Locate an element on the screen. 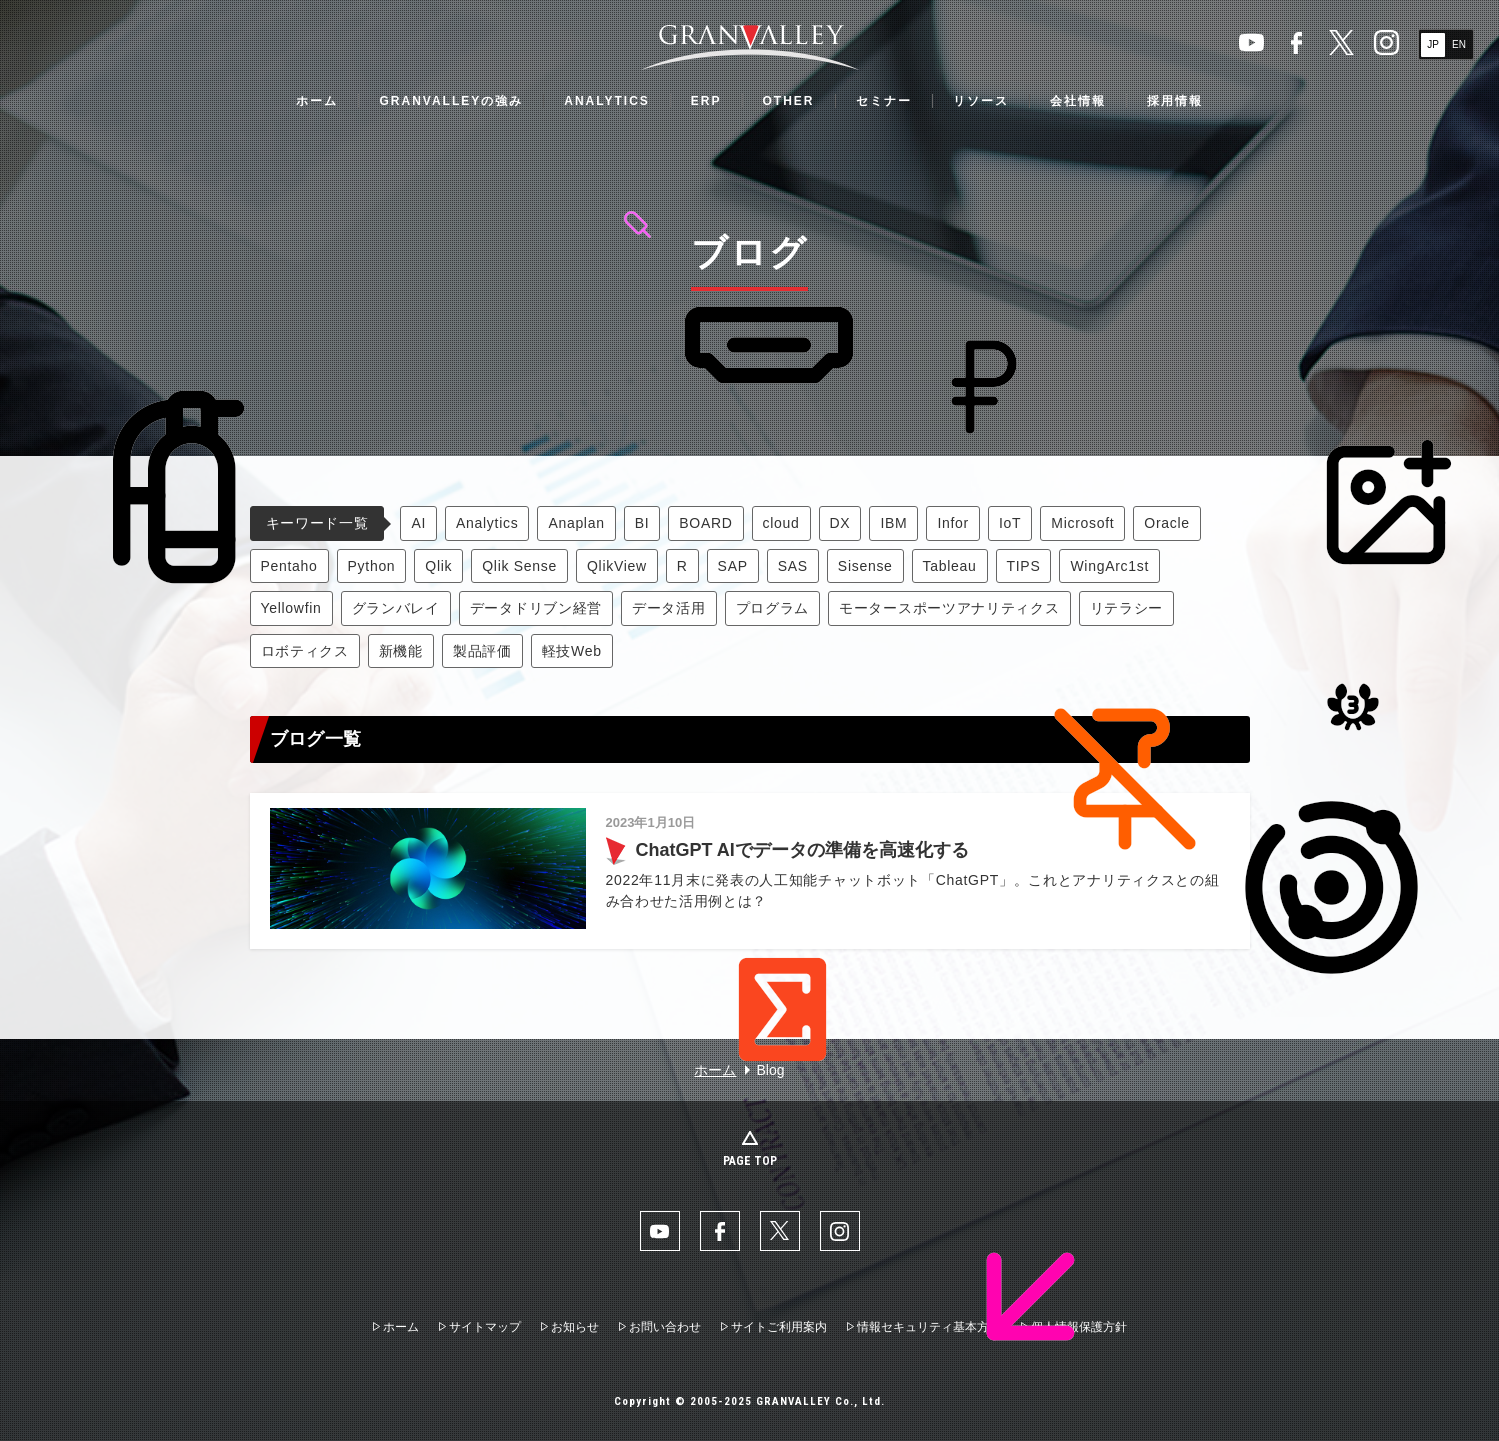  indicates third place ranking or bronze medal status is located at coordinates (1353, 707).